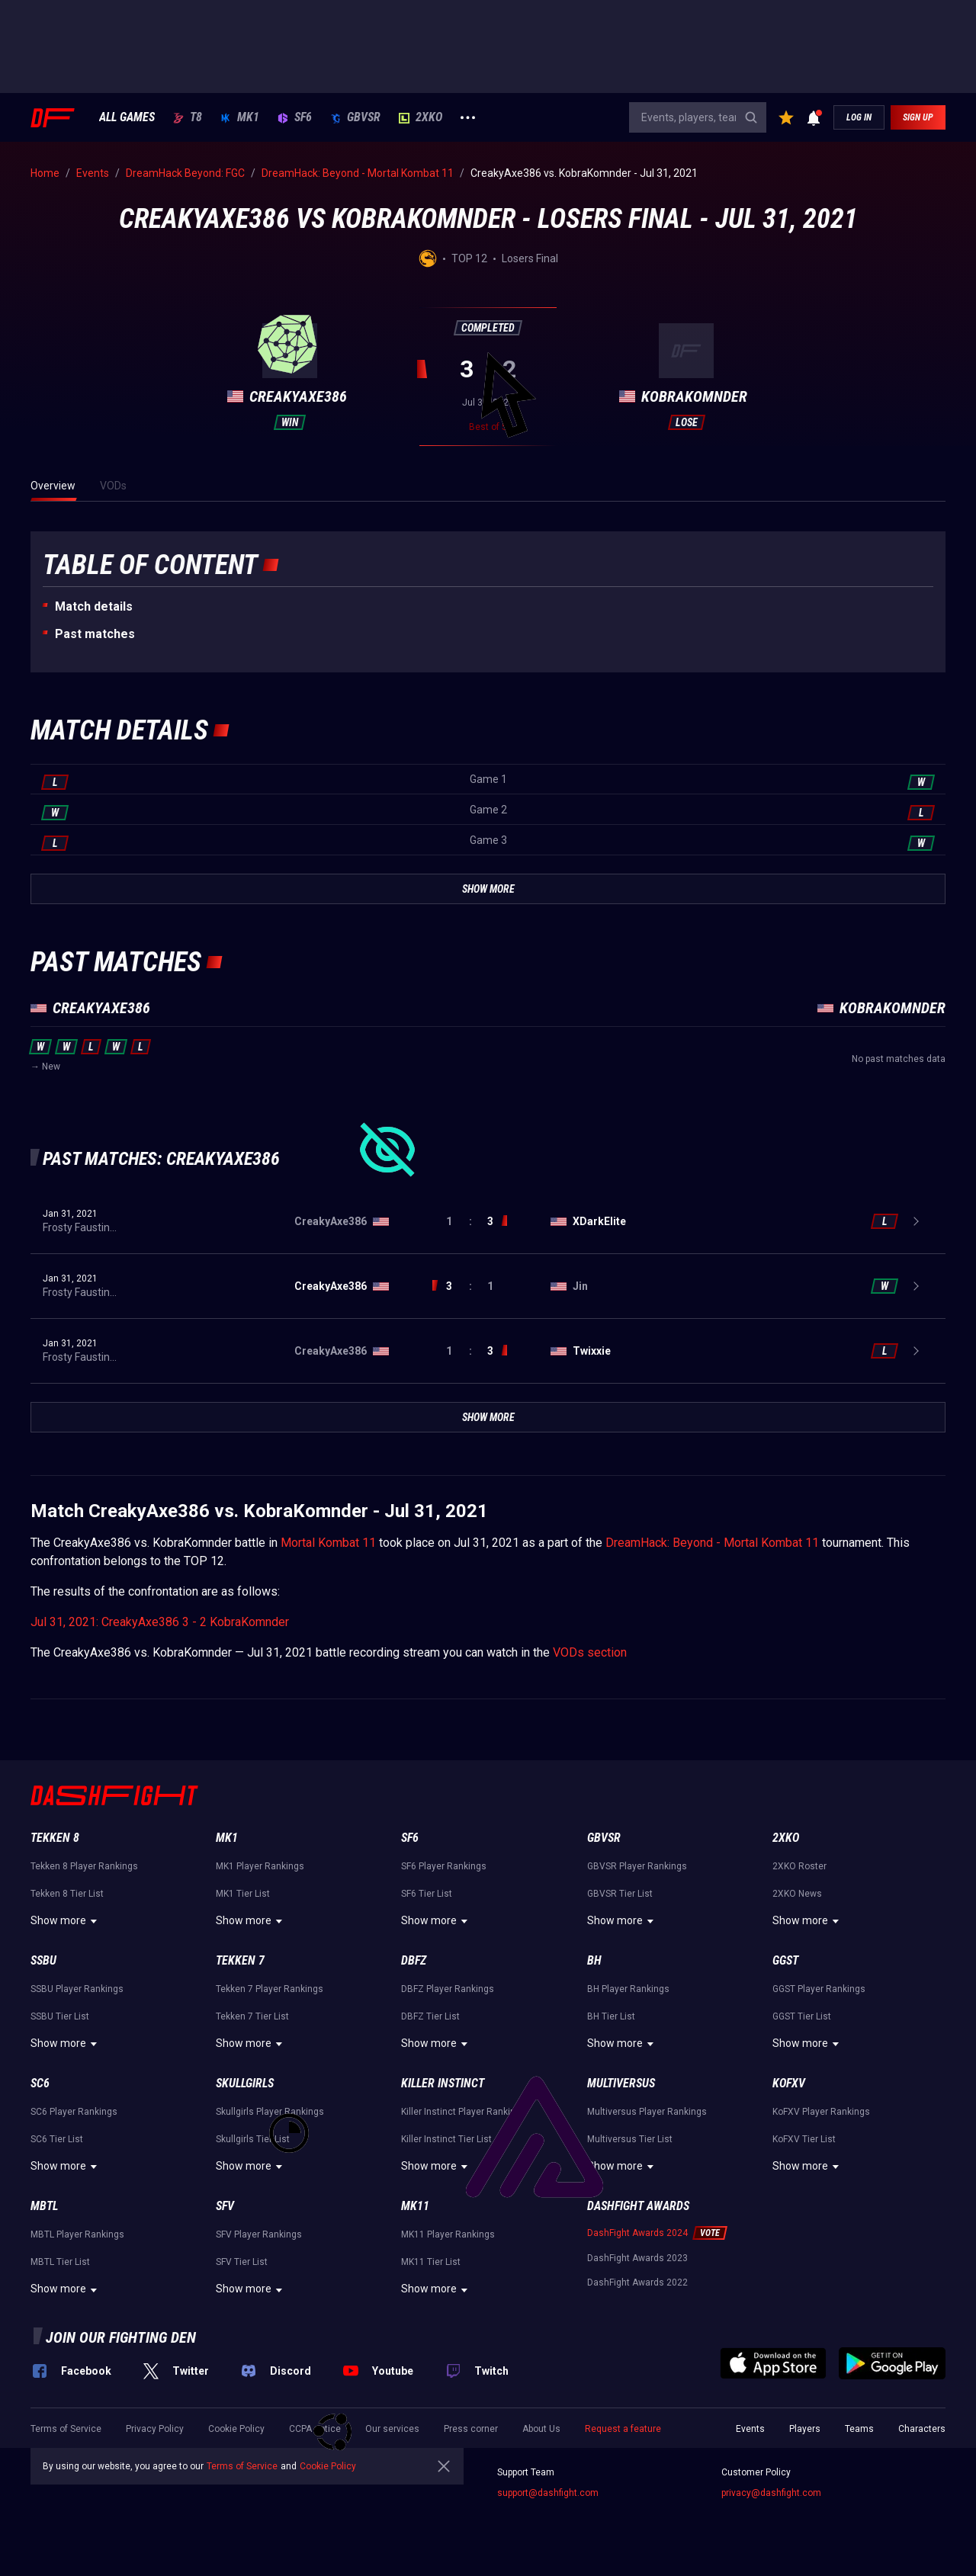  What do you see at coordinates (387, 1150) in the screenshot?
I see `hide password or sensitive content` at bounding box center [387, 1150].